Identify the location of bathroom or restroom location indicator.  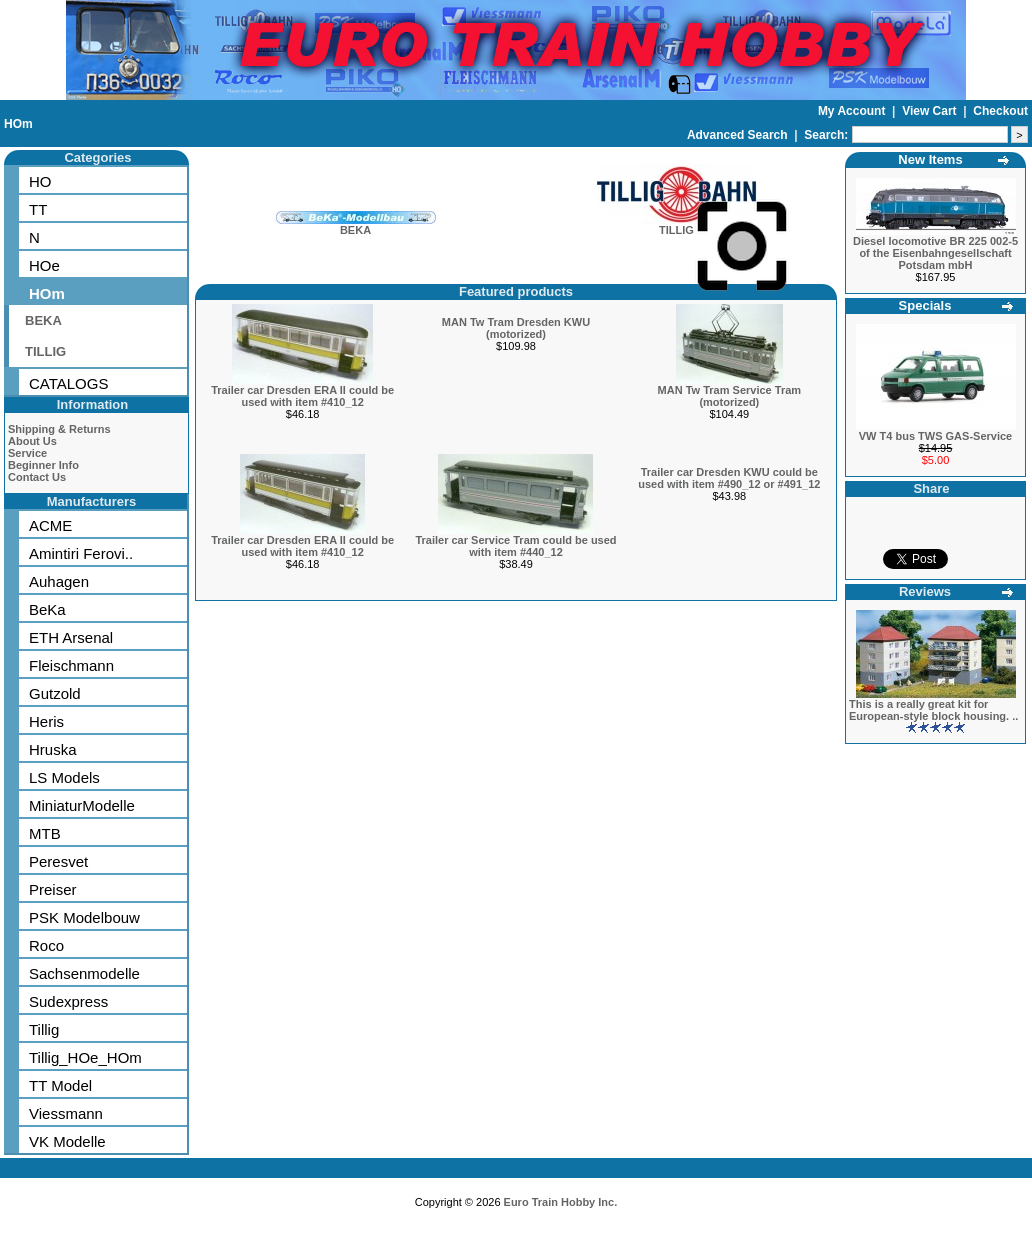
(679, 84).